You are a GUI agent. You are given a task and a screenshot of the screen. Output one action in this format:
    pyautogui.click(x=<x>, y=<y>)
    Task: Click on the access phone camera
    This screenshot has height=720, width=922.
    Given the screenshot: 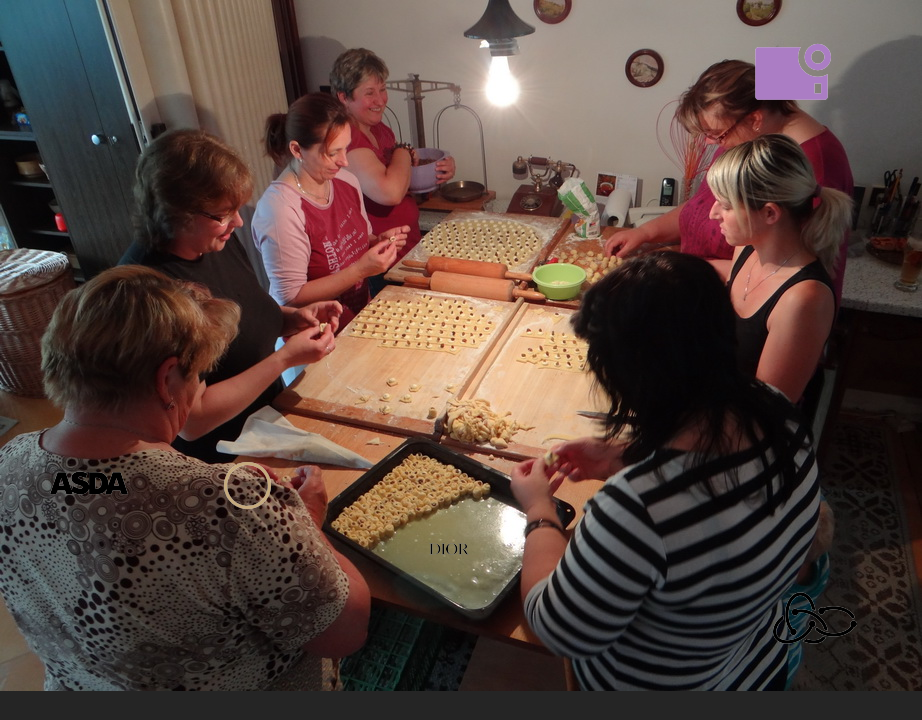 What is the action you would take?
    pyautogui.click(x=791, y=73)
    